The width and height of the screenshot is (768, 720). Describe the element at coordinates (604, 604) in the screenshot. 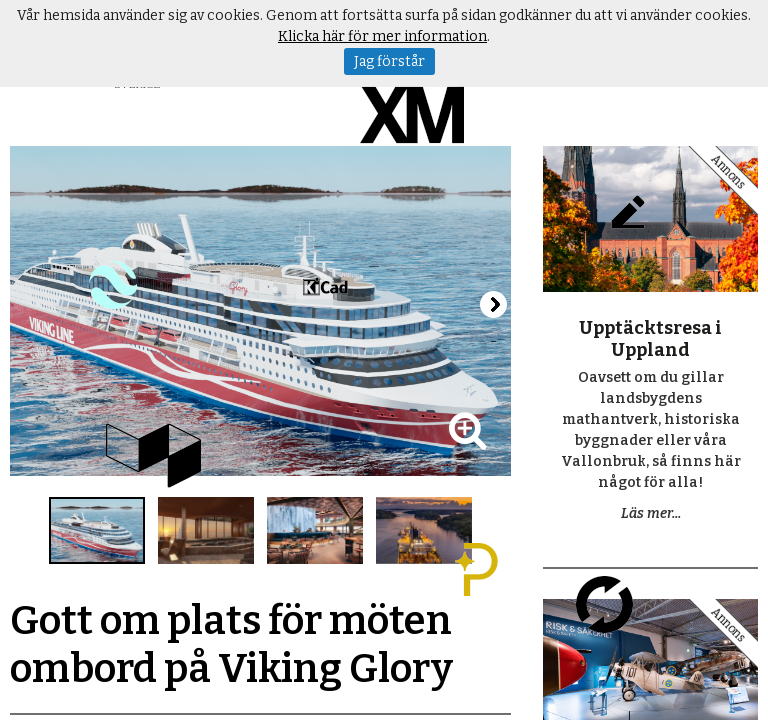

I see `open MLflow machine learning platform` at that location.